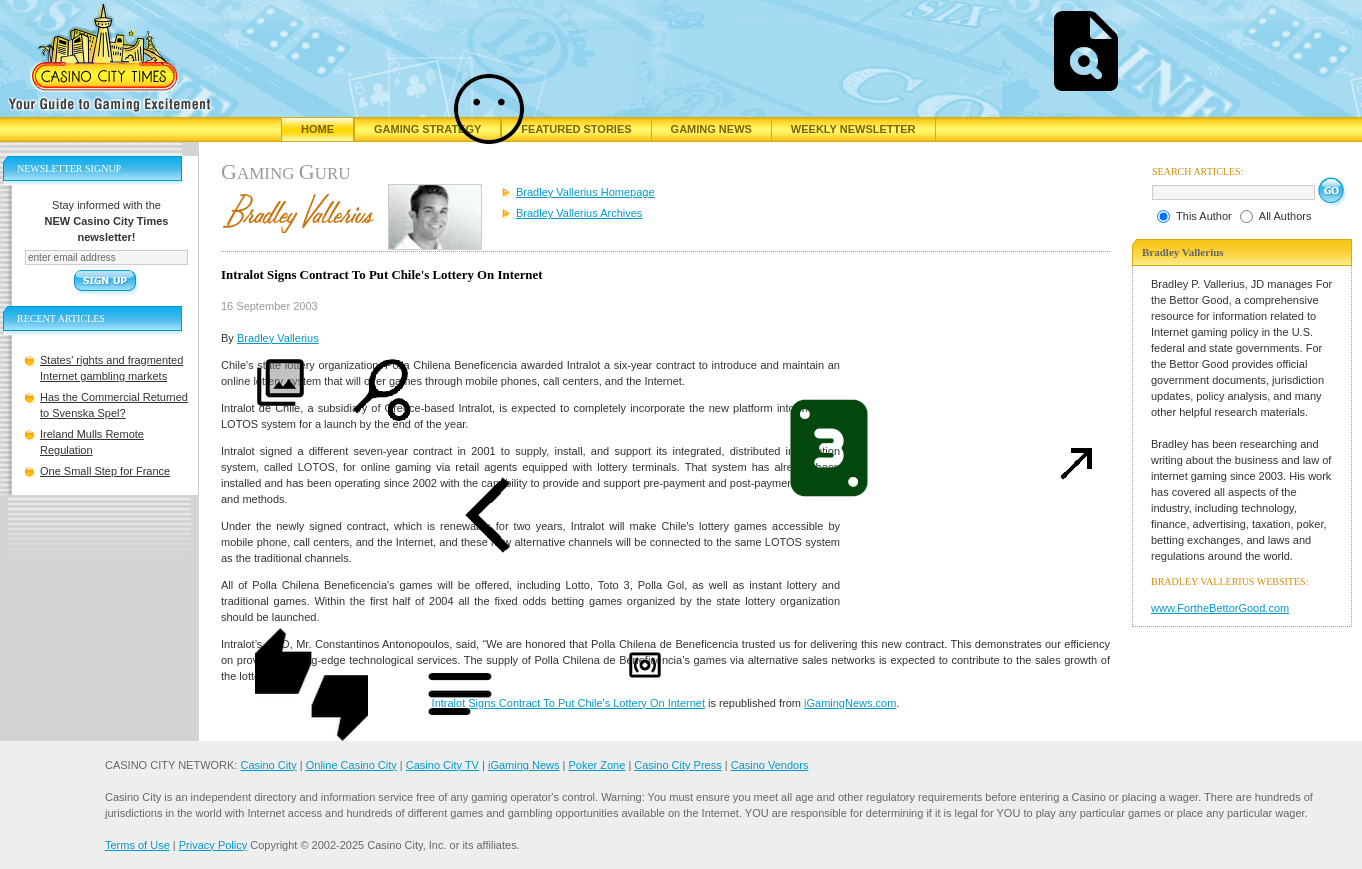  What do you see at coordinates (829, 448) in the screenshot?
I see `represents the 3 card in a card game` at bounding box center [829, 448].